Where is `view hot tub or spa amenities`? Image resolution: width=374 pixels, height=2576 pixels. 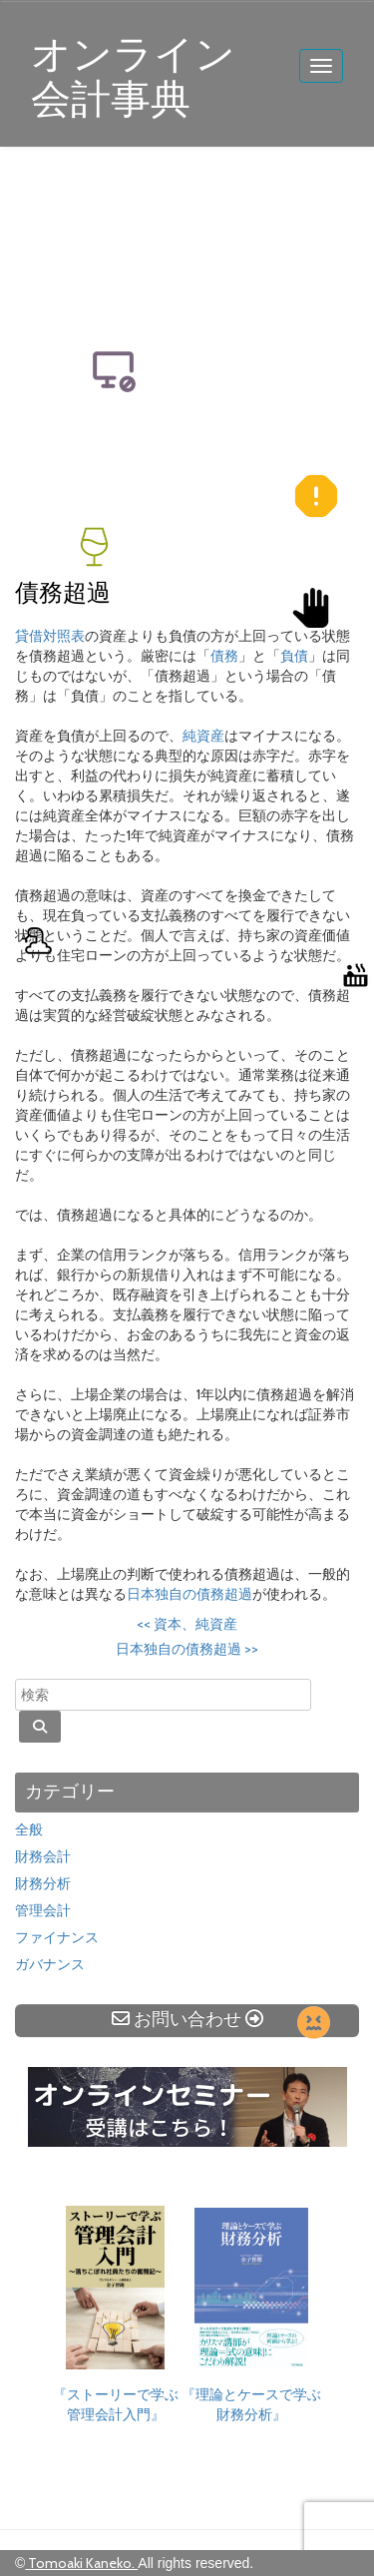 view hot tub or spa amenities is located at coordinates (355, 974).